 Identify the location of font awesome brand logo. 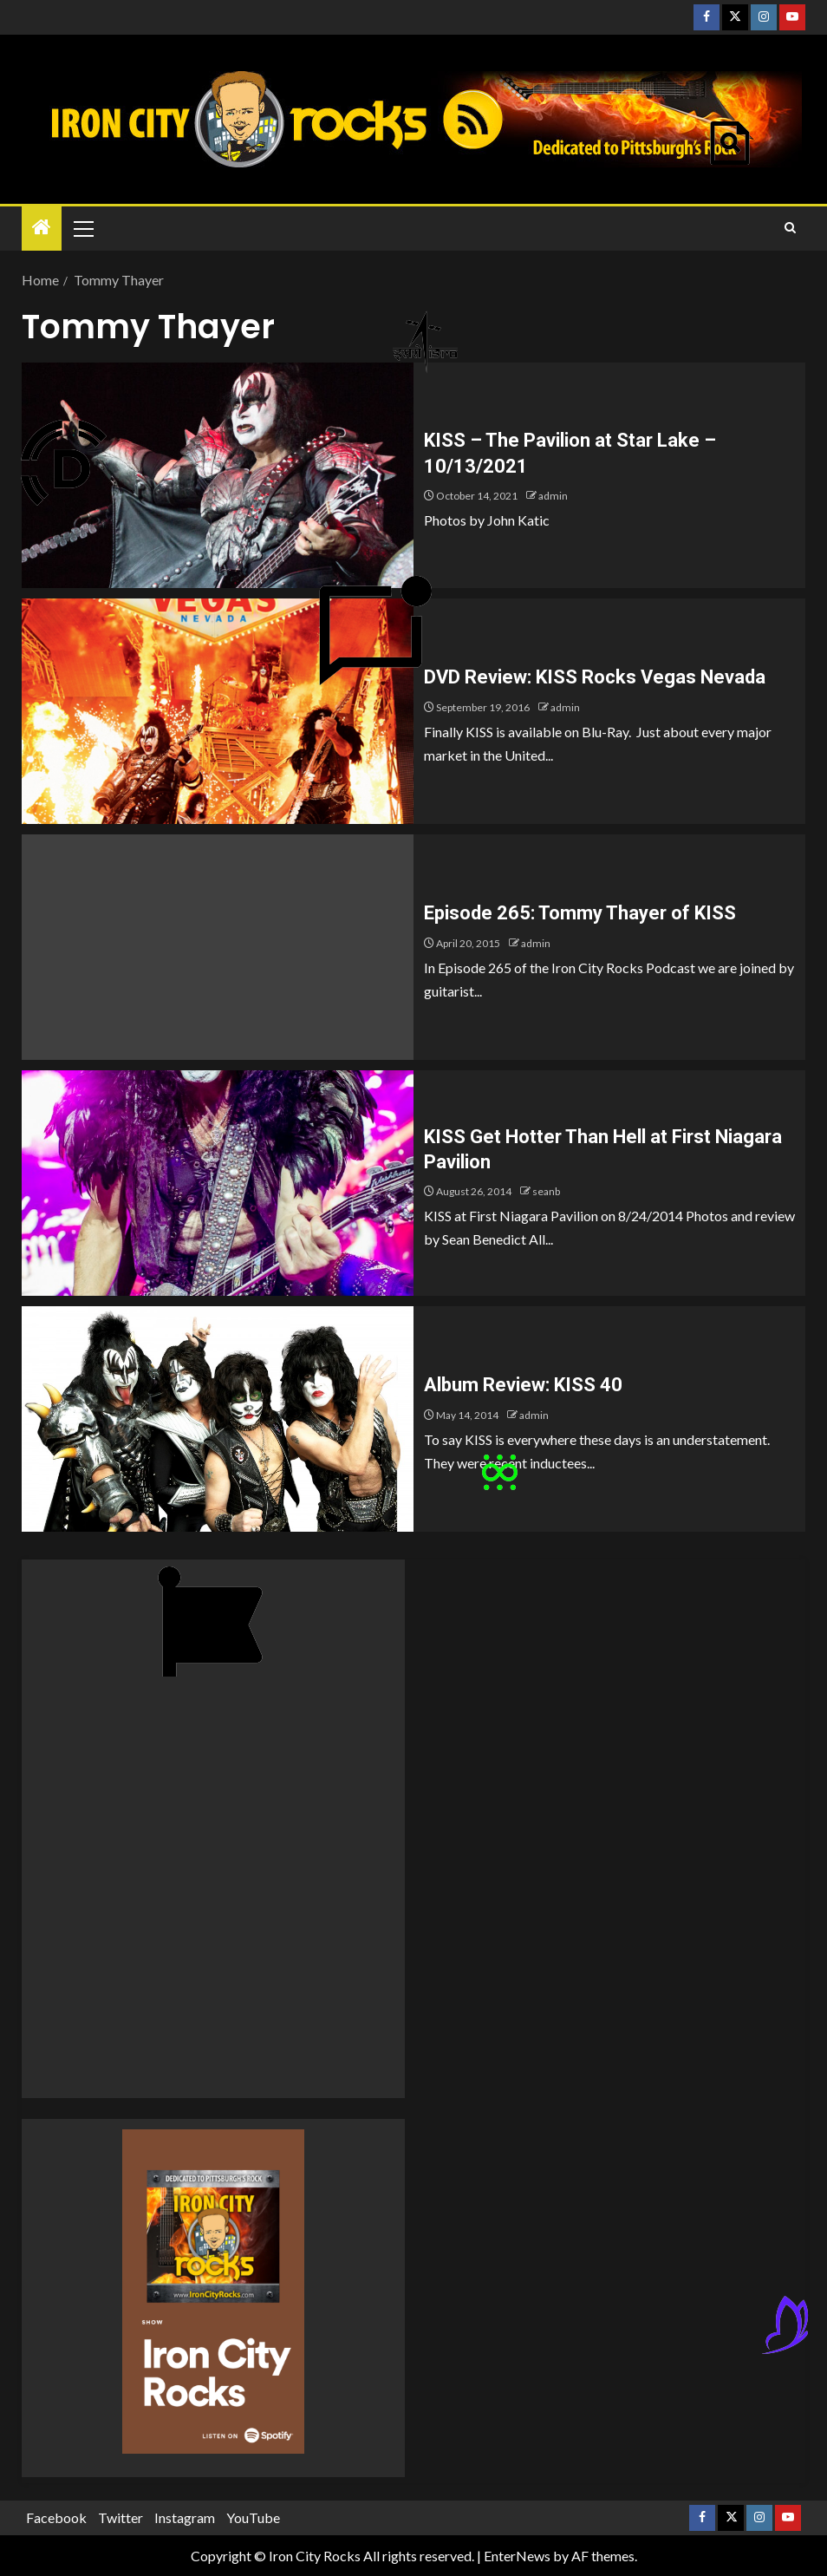
(210, 1621).